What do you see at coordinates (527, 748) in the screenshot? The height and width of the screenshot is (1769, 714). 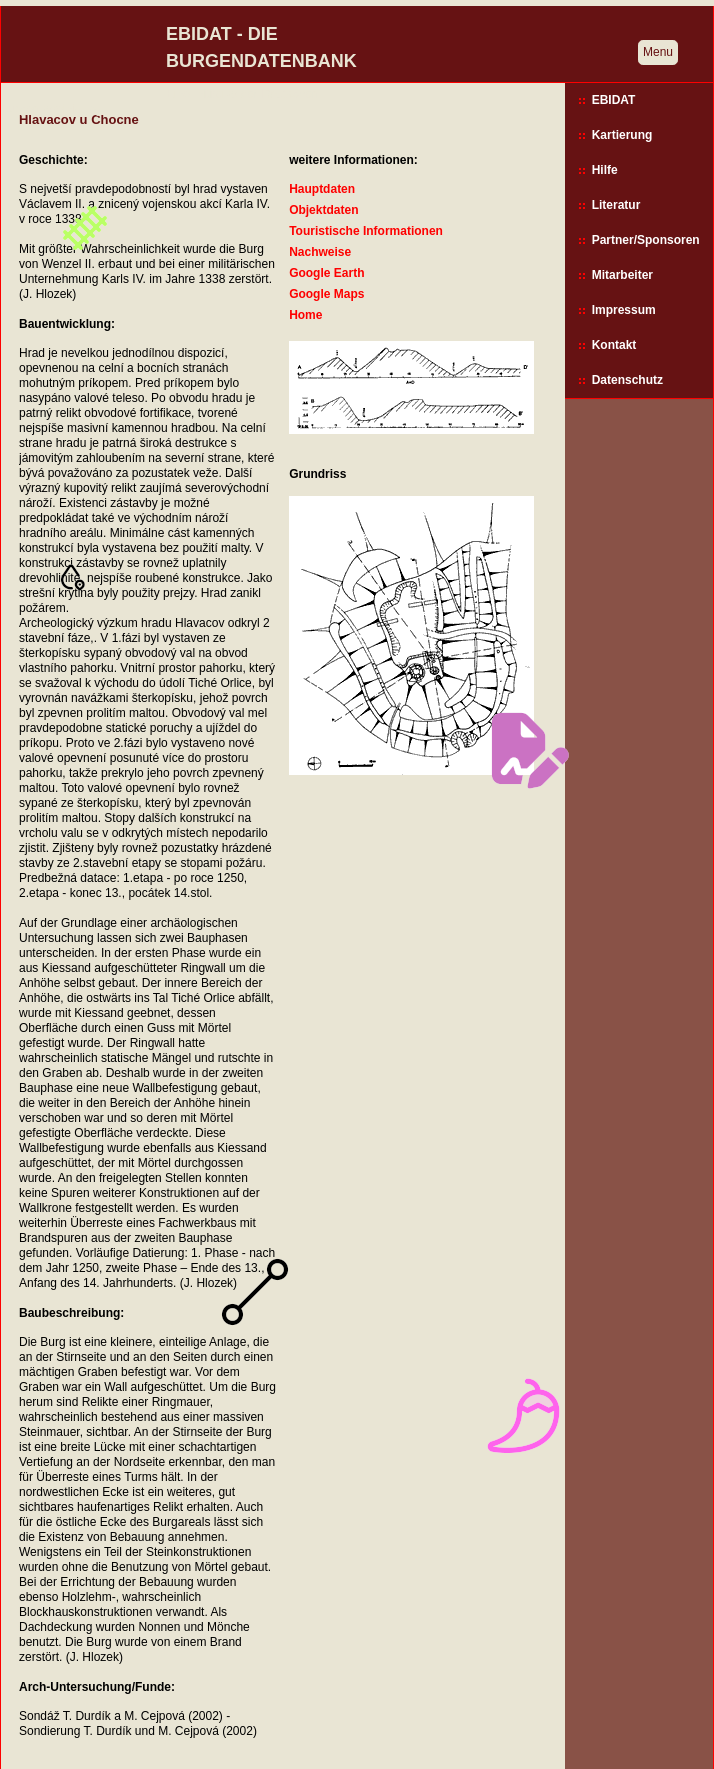 I see `sign a document` at bounding box center [527, 748].